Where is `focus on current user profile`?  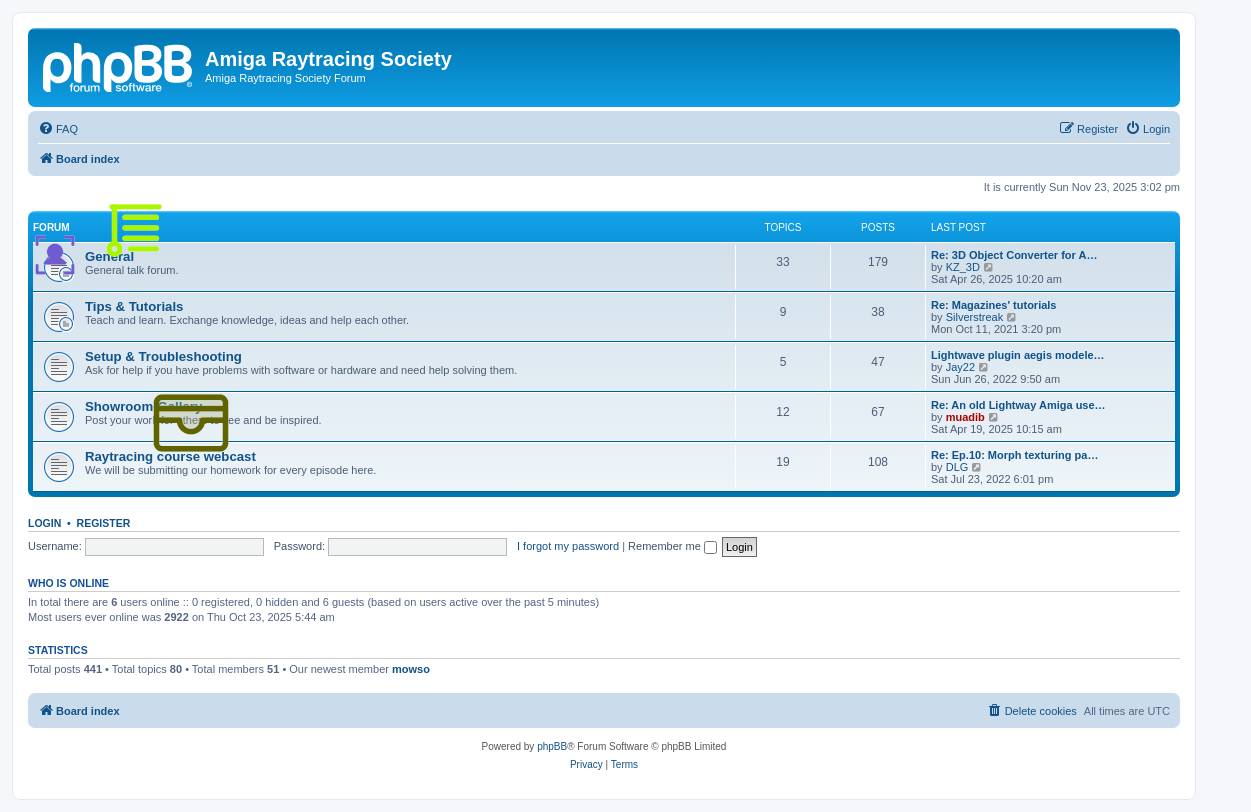 focus on current user profile is located at coordinates (55, 255).